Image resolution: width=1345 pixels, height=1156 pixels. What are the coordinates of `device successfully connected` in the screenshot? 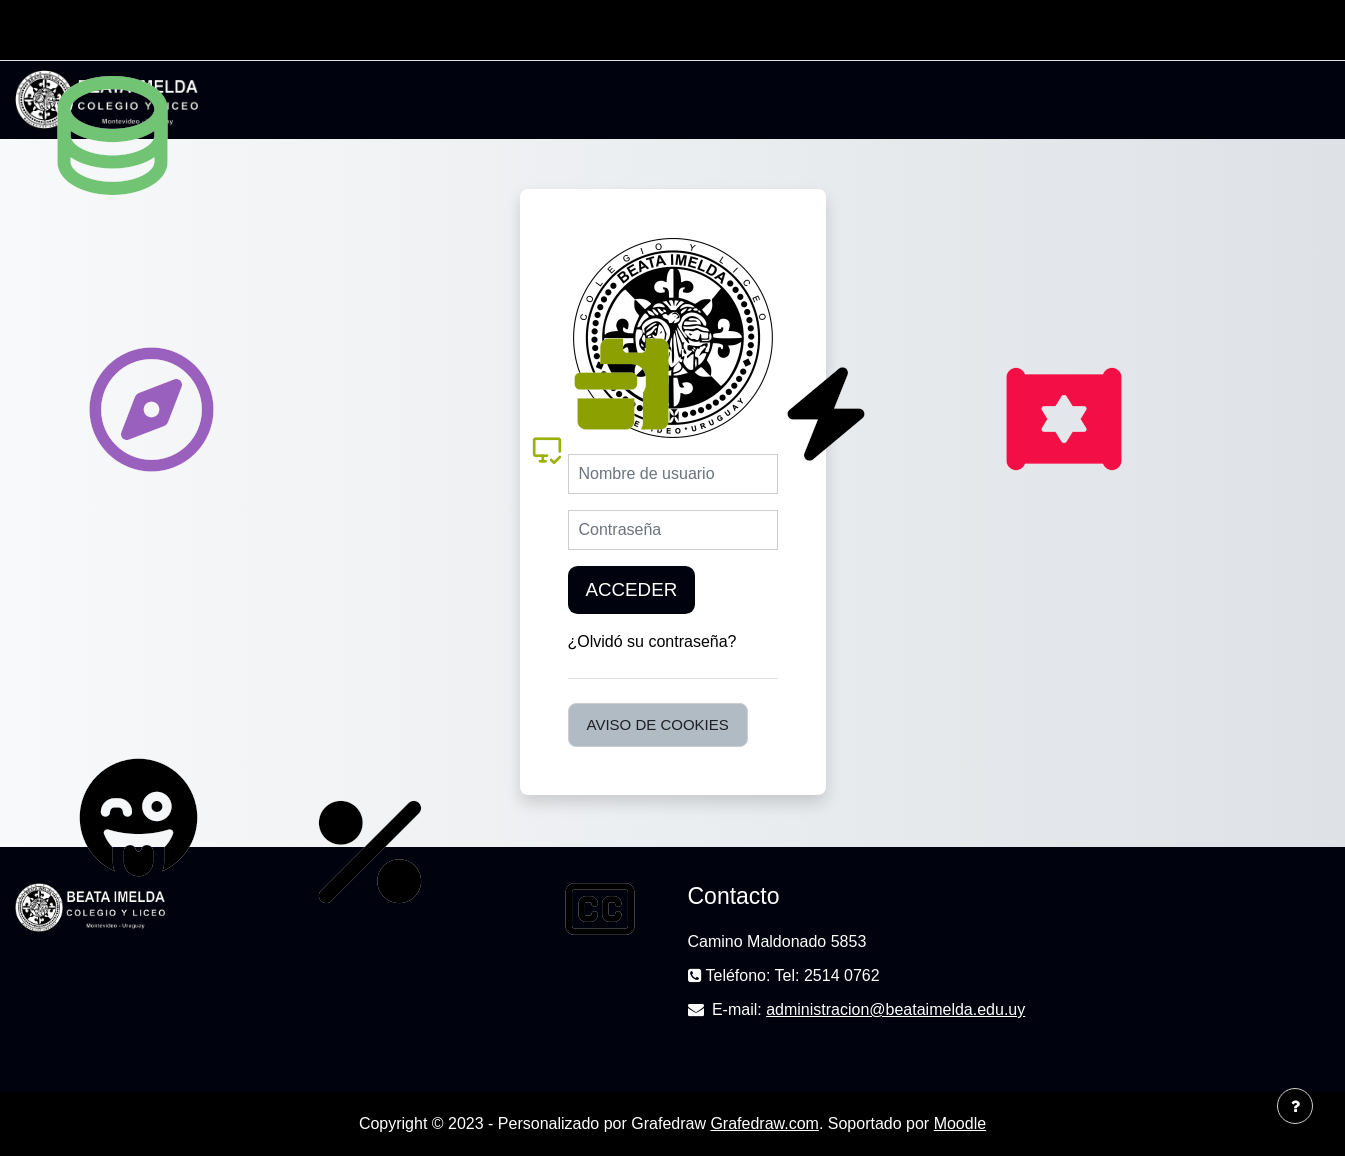 It's located at (547, 450).